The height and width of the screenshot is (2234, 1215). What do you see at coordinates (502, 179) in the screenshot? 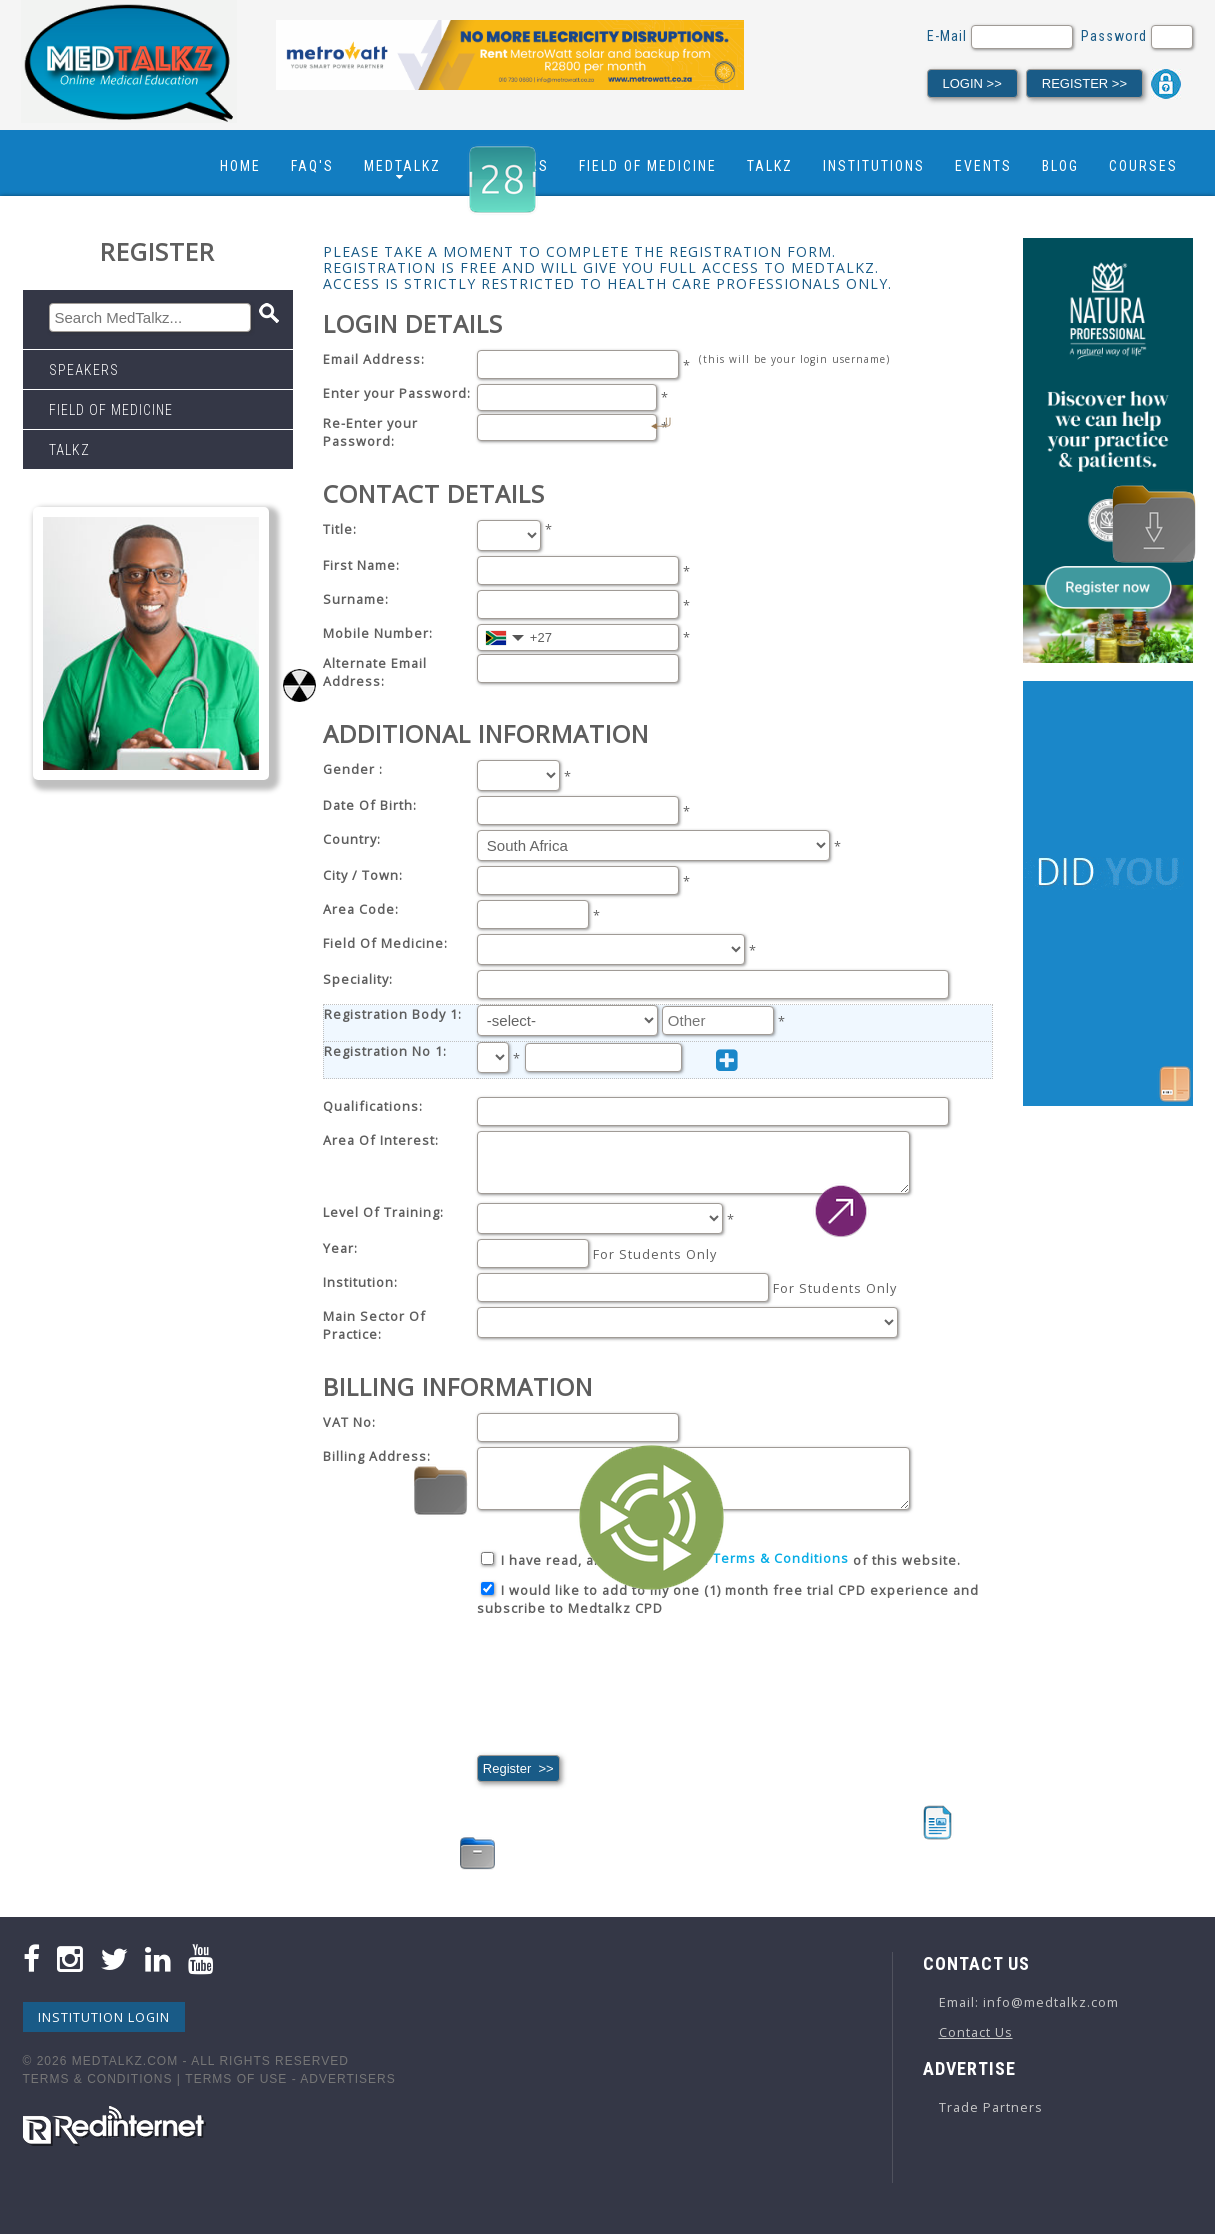
I see `open the calendar app` at bounding box center [502, 179].